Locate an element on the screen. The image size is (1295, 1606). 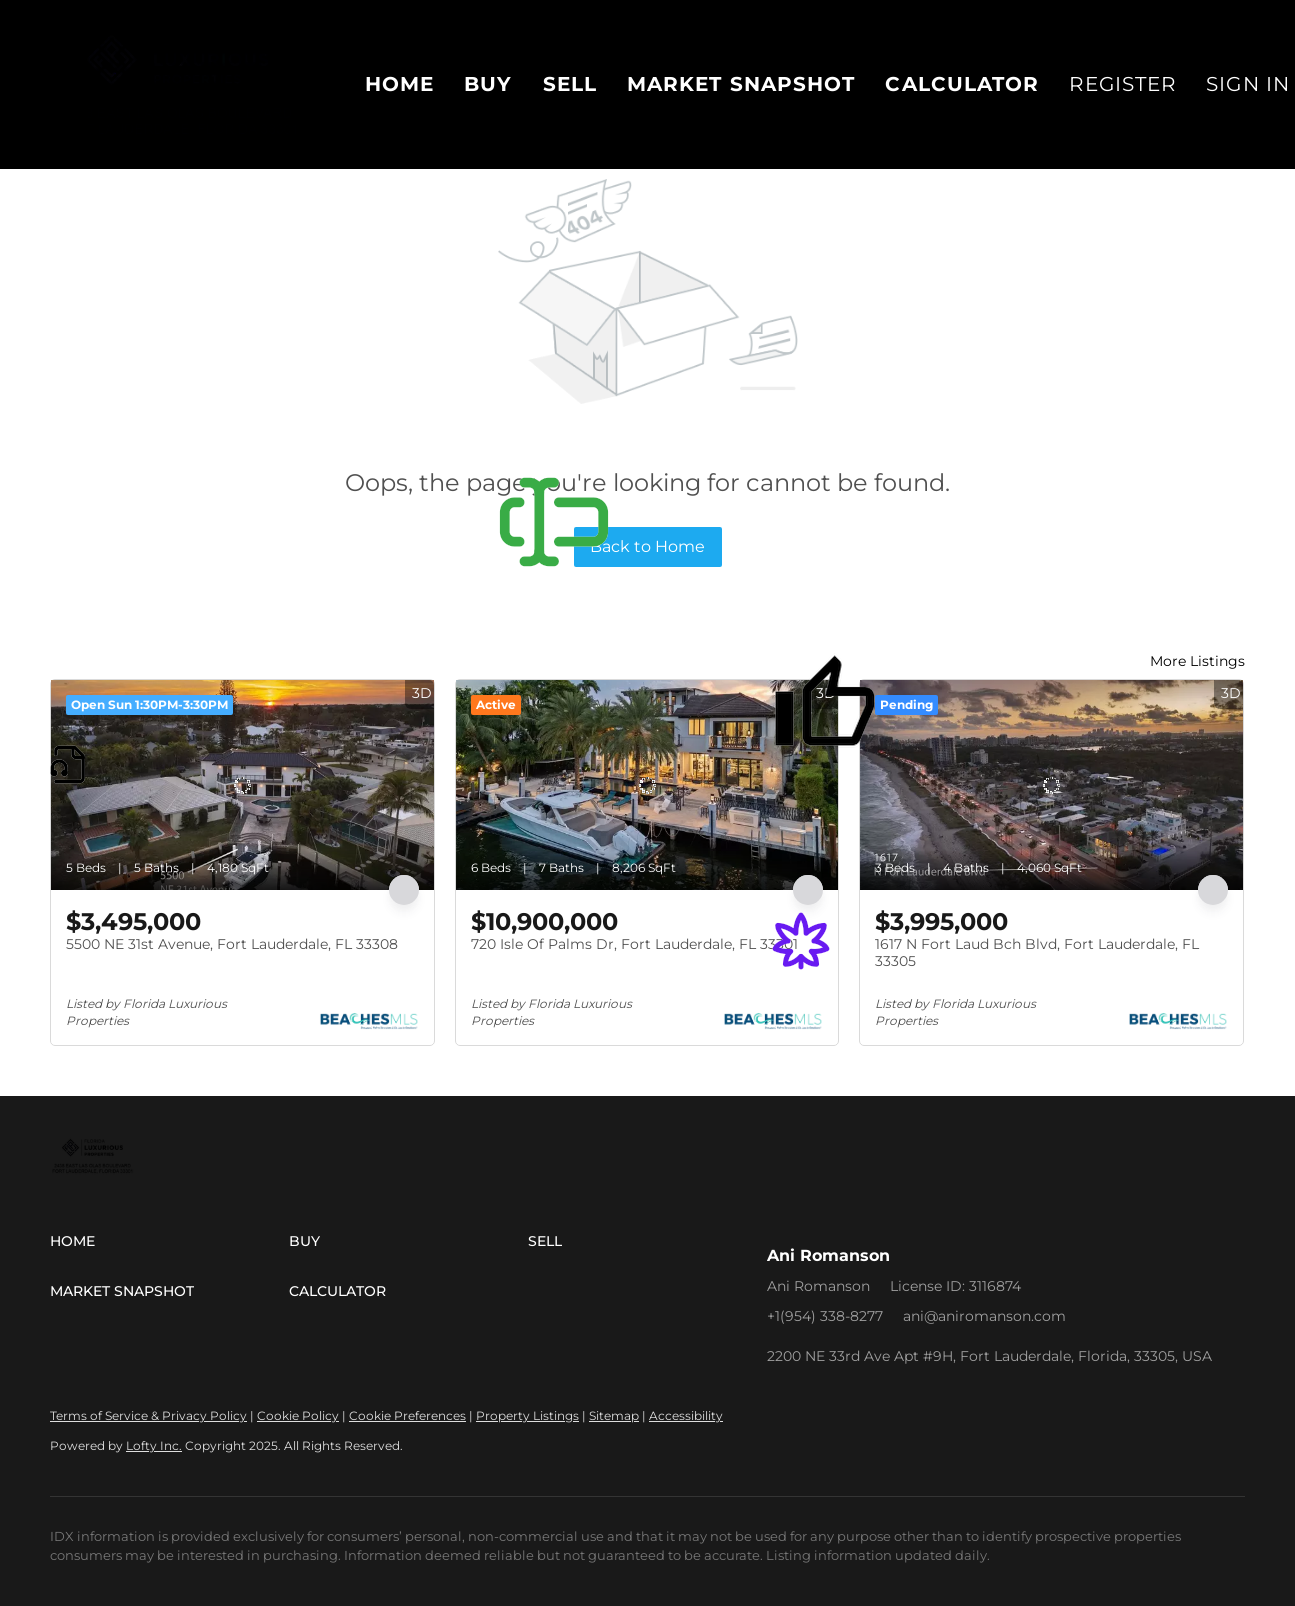
tap to enter text in this field is located at coordinates (554, 522).